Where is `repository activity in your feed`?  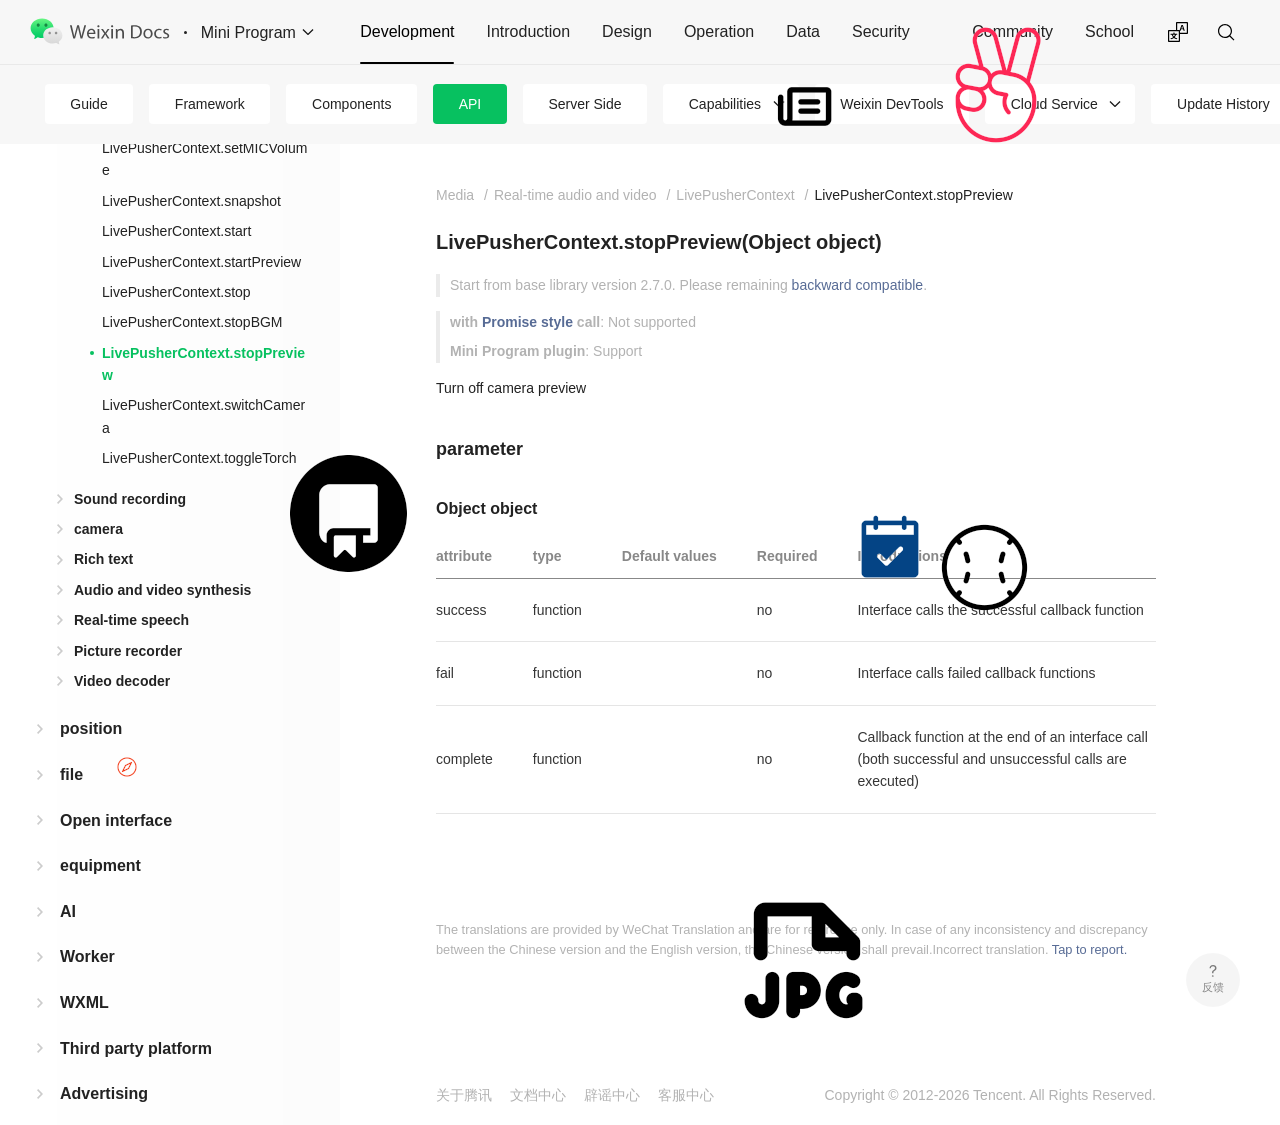
repository activity in your feed is located at coordinates (348, 513).